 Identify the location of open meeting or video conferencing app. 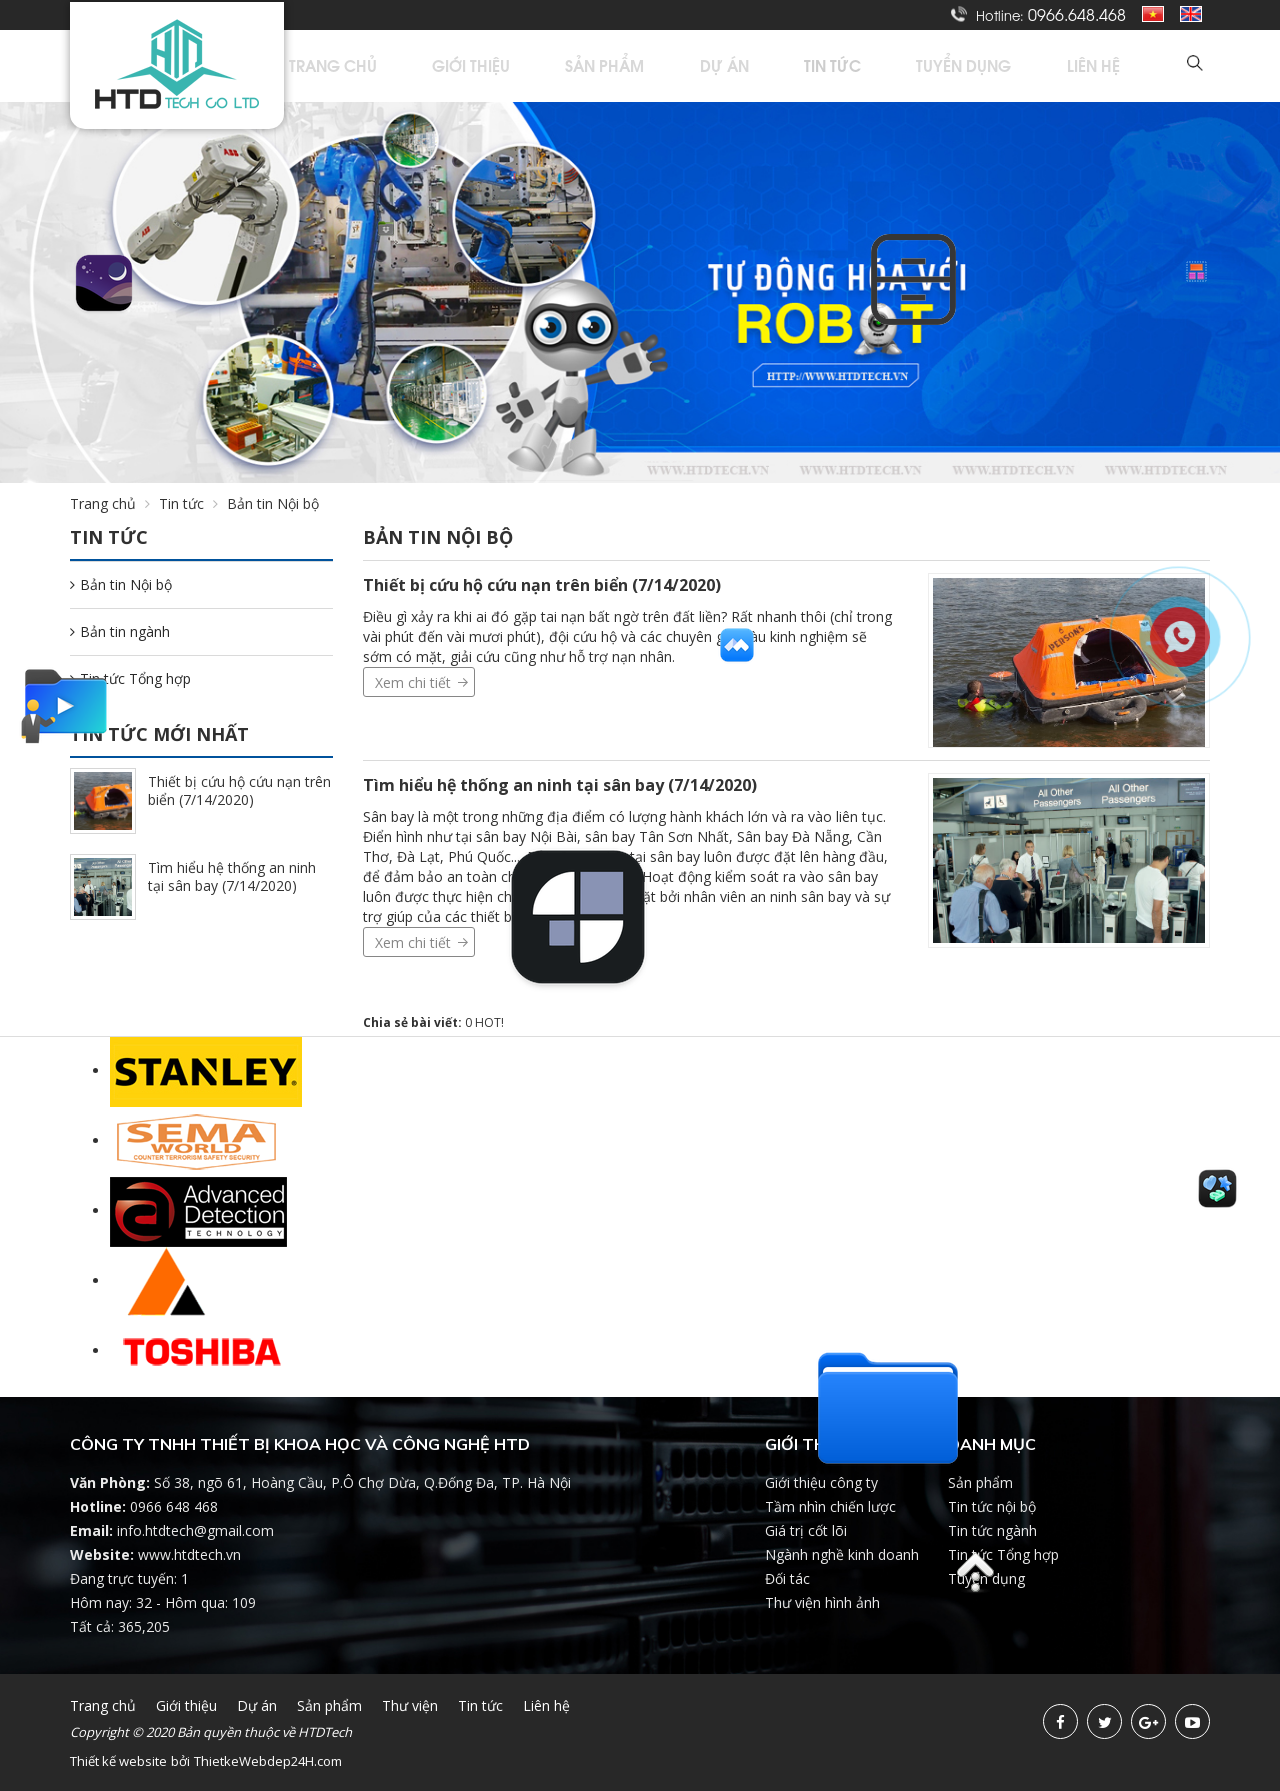
(737, 645).